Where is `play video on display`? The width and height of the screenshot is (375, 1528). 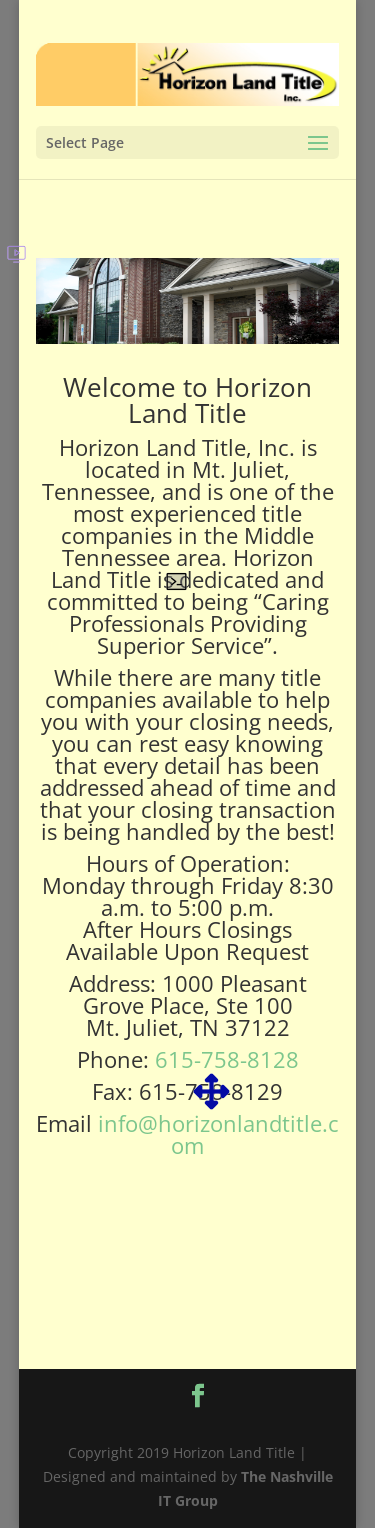
play video on display is located at coordinates (16, 253).